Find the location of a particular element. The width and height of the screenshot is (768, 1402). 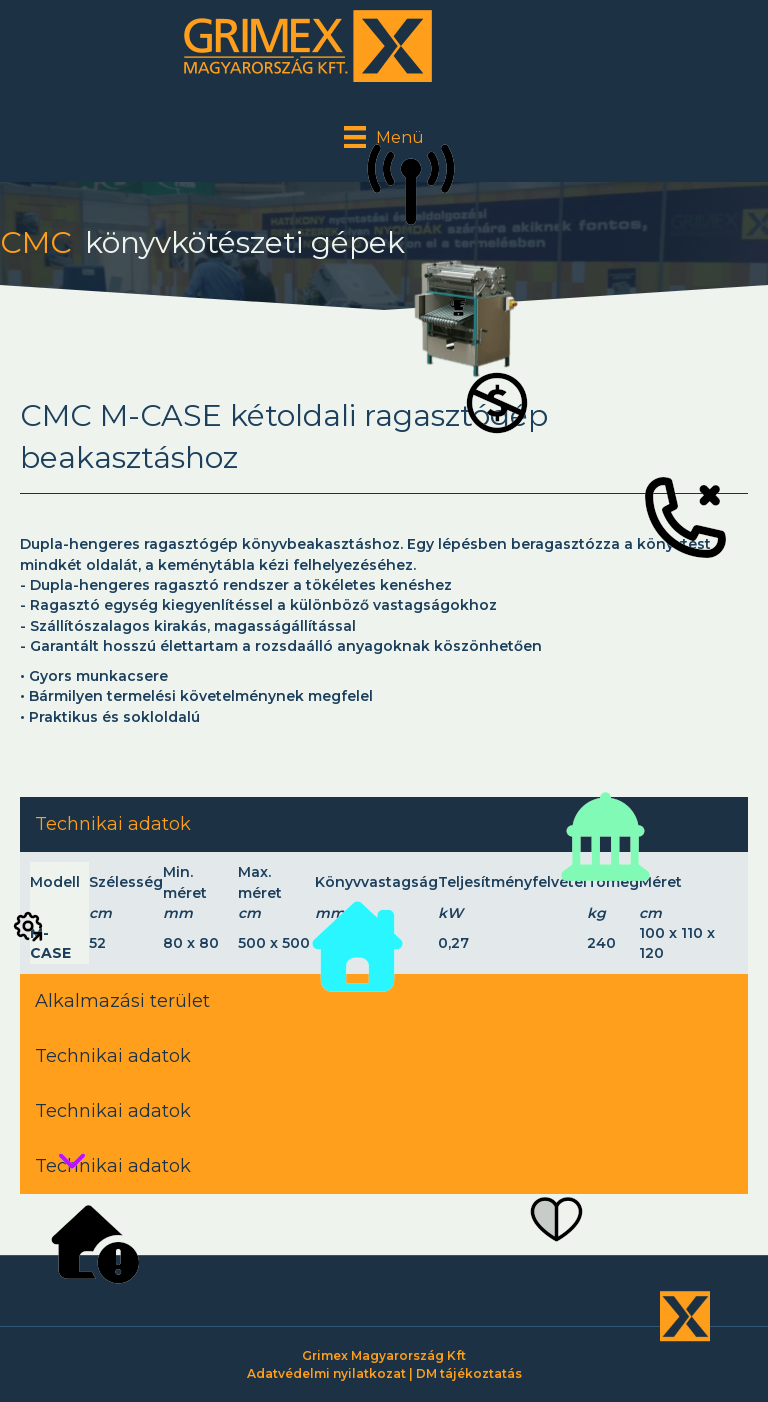

view government or civic services is located at coordinates (605, 836).